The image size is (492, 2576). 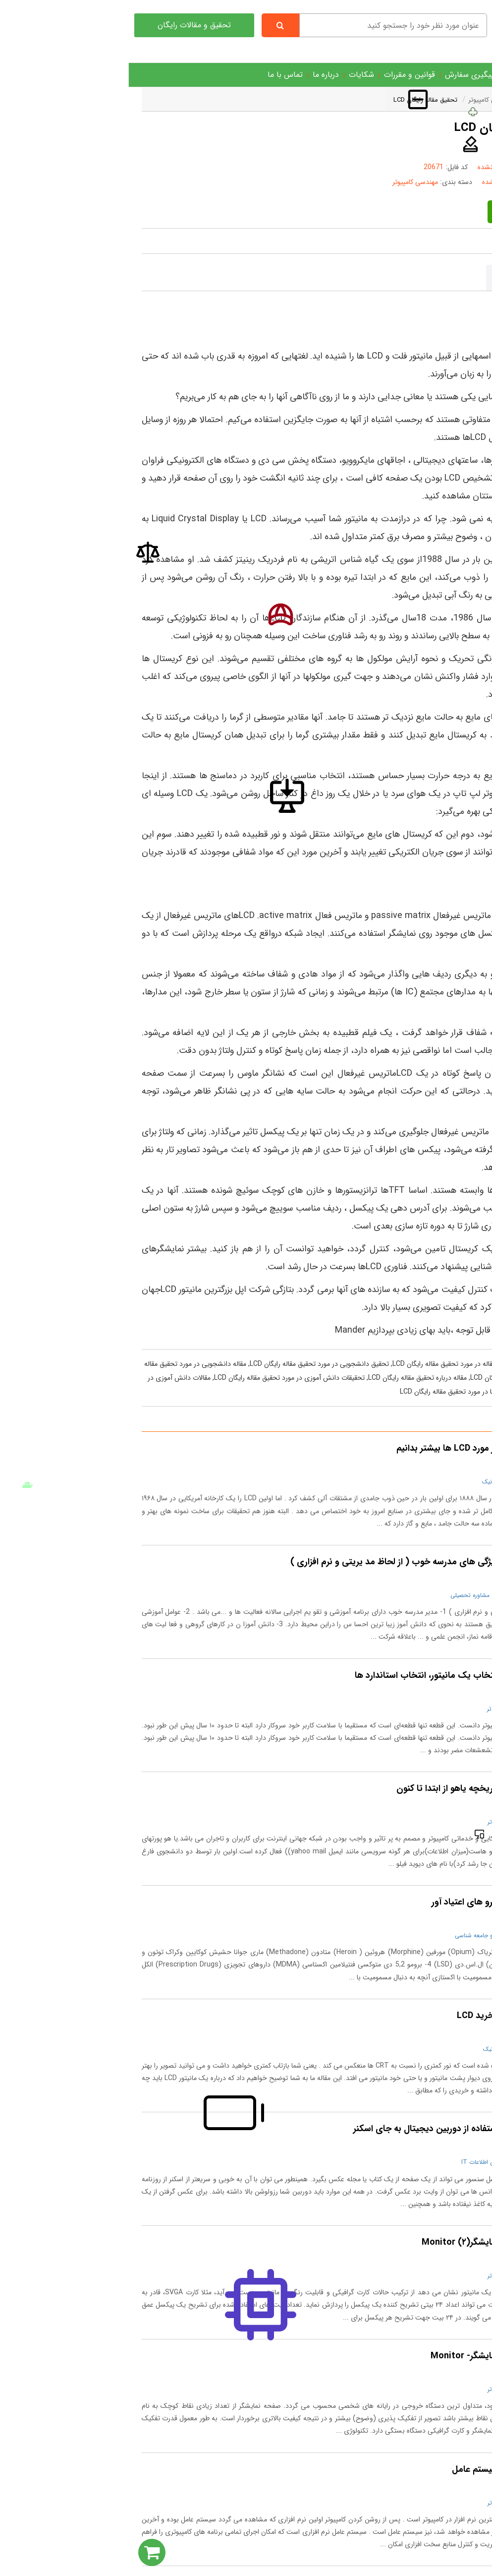 I want to click on indicates battery is empty or depleted, so click(x=233, y=2113).